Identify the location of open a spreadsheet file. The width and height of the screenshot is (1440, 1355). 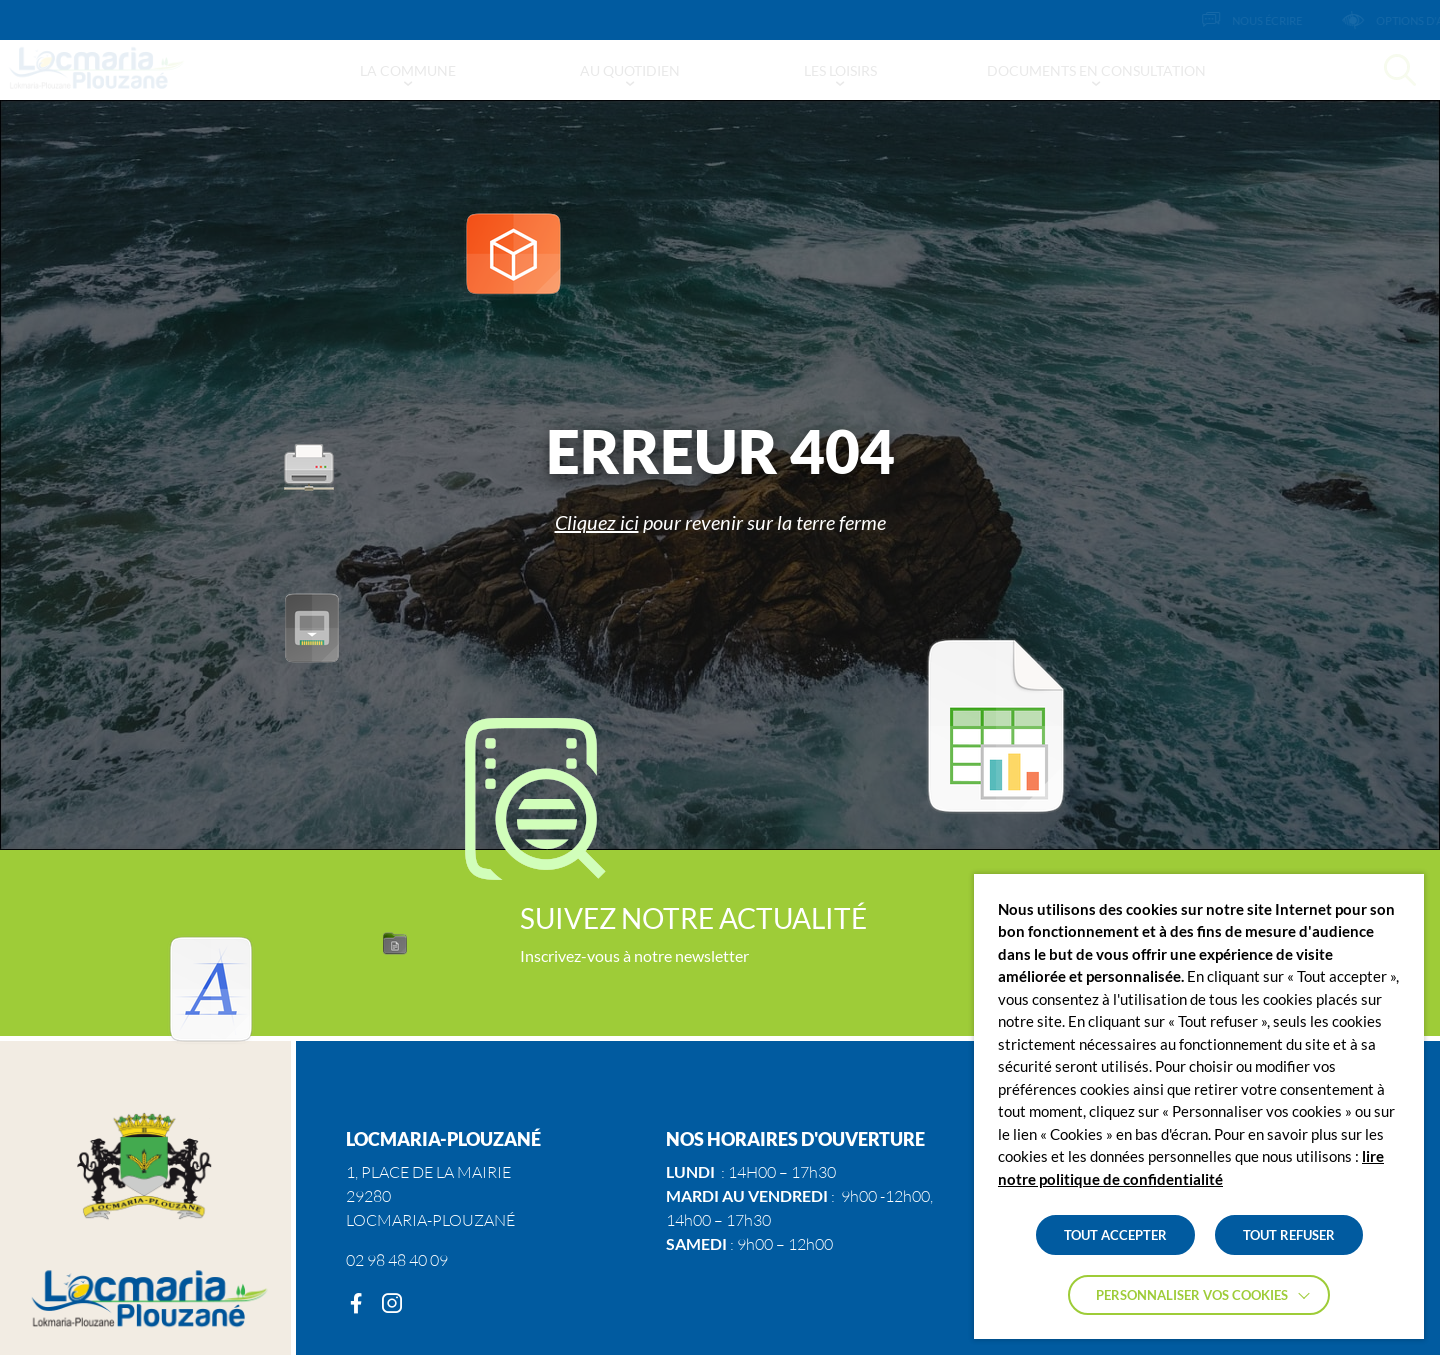
(996, 726).